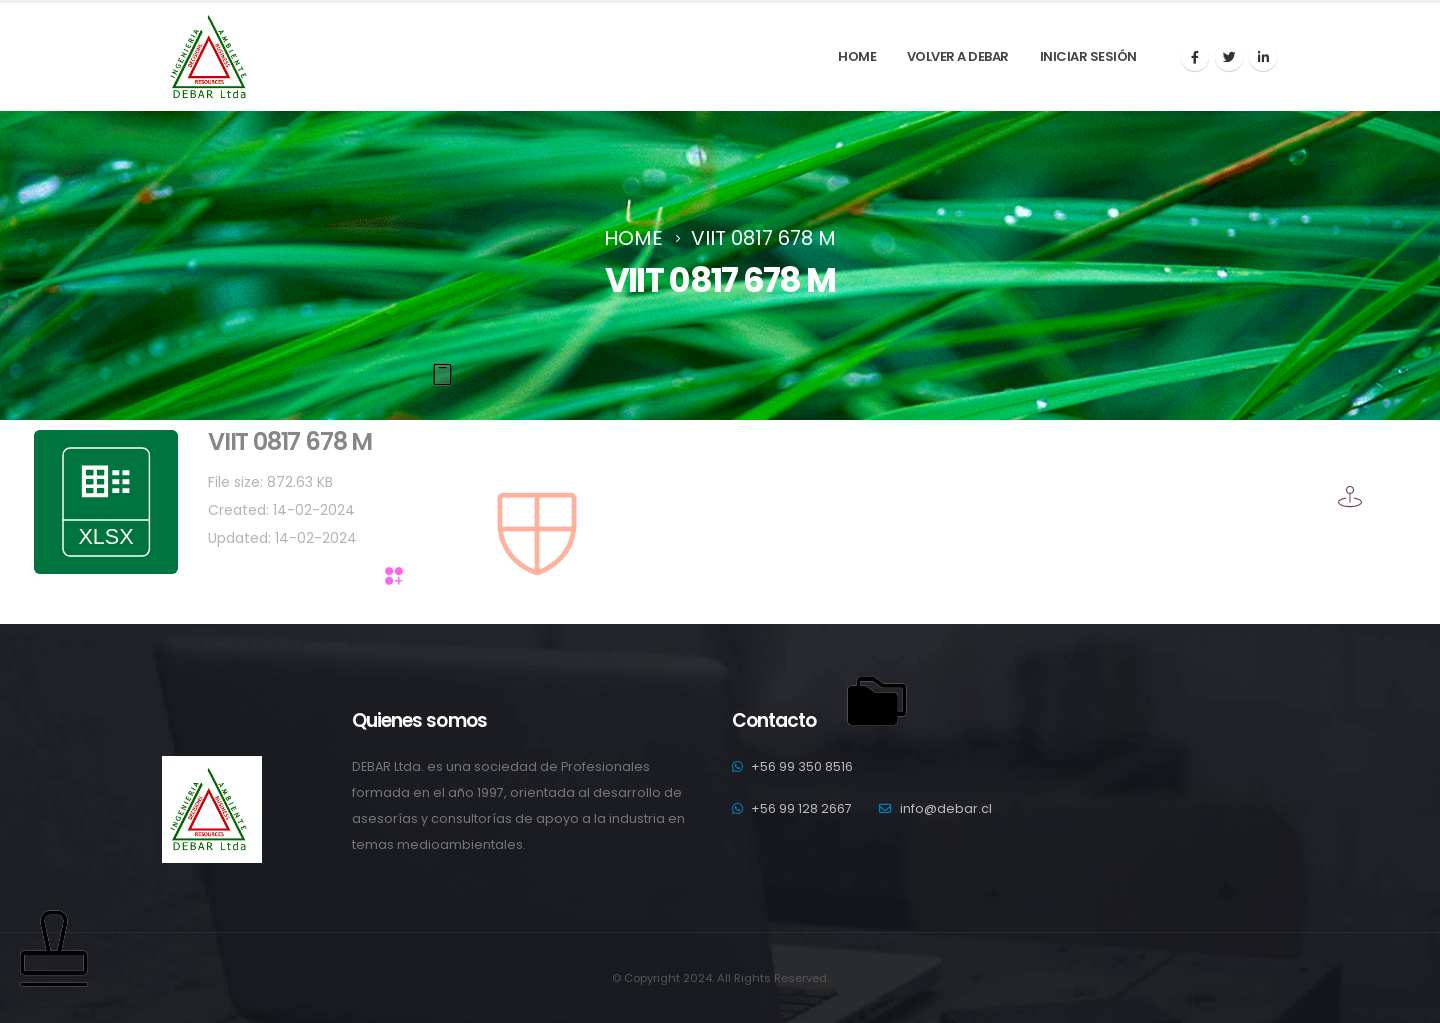 This screenshot has height=1023, width=1440. I want to click on apply a stamp or seal to a document, so click(54, 950).